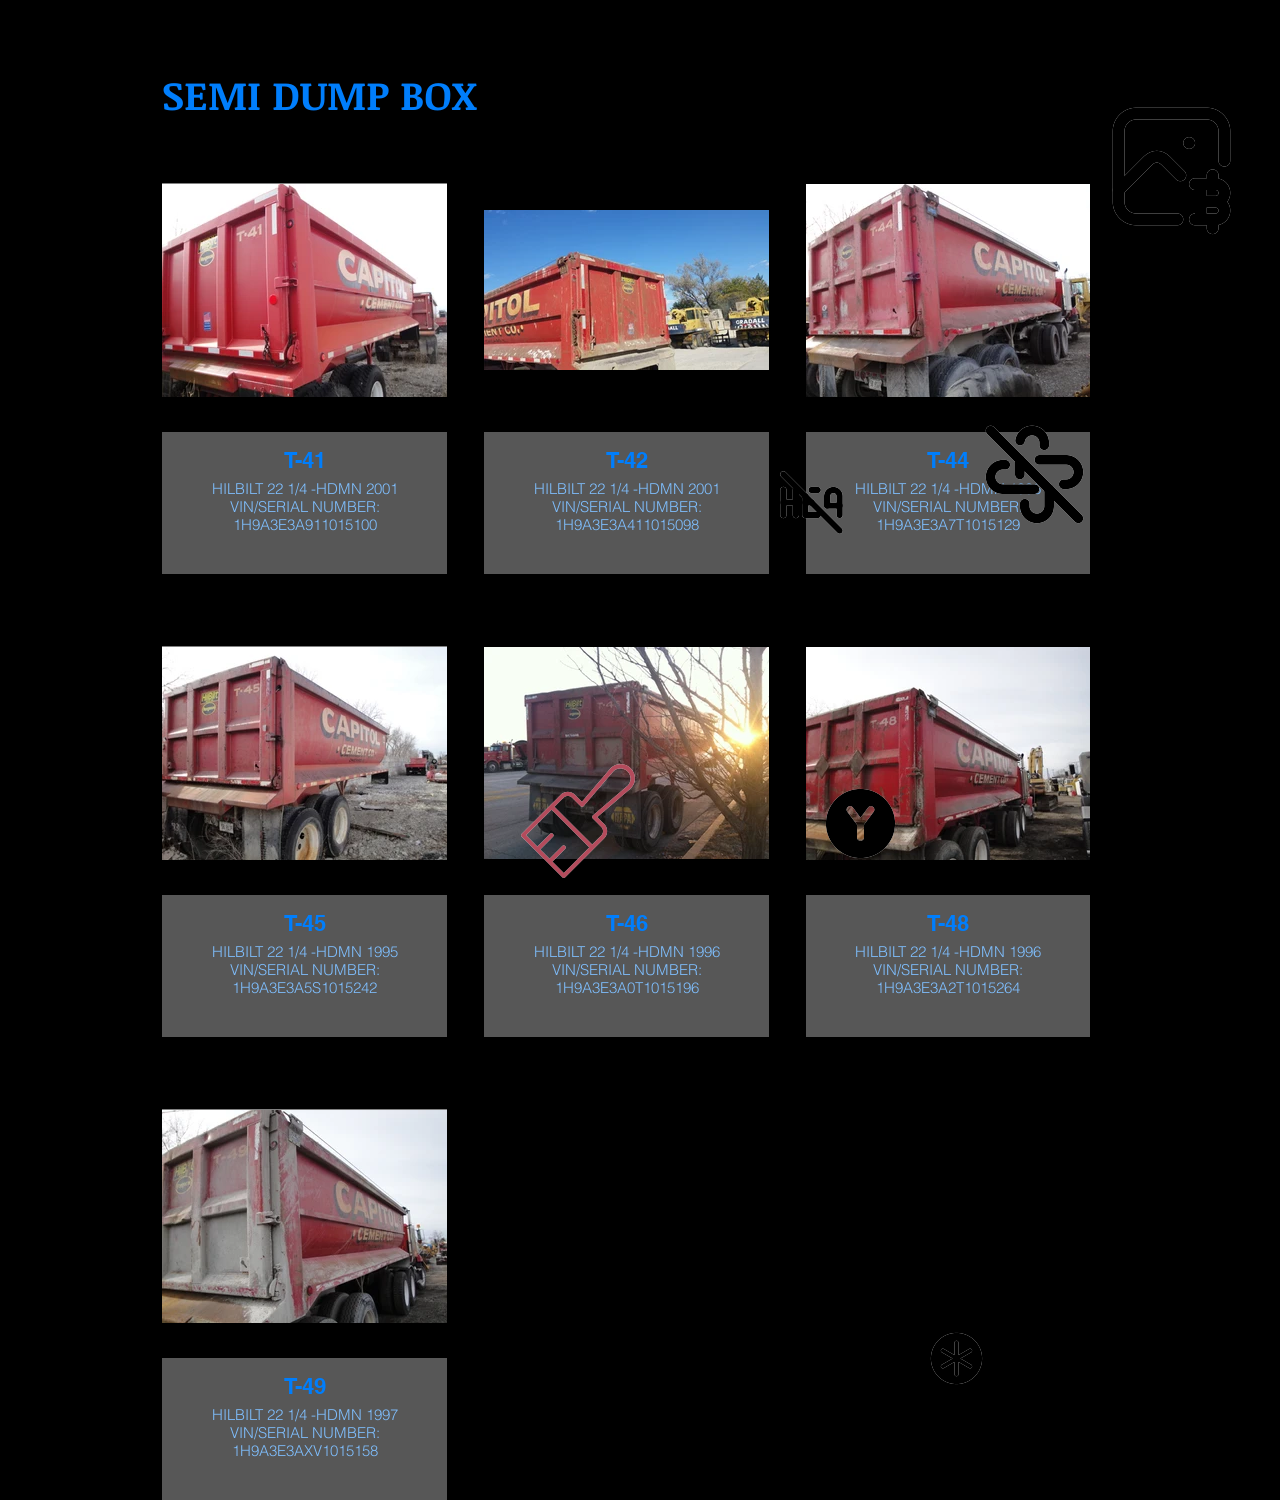 The height and width of the screenshot is (1500, 1280). What do you see at coordinates (580, 819) in the screenshot?
I see `access painting or drawing tools` at bounding box center [580, 819].